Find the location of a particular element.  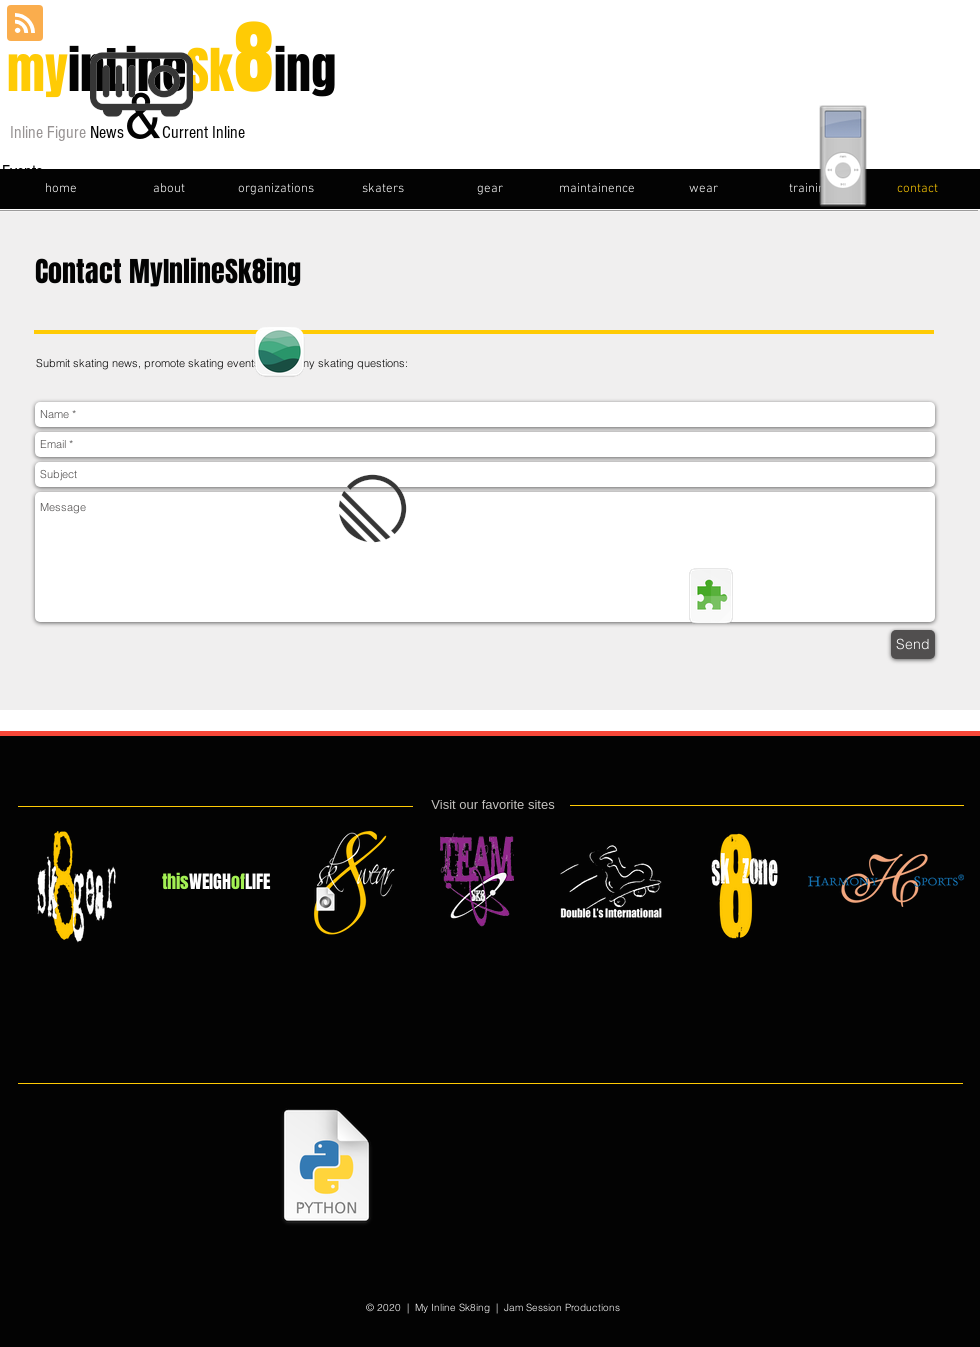

open linear app is located at coordinates (372, 508).